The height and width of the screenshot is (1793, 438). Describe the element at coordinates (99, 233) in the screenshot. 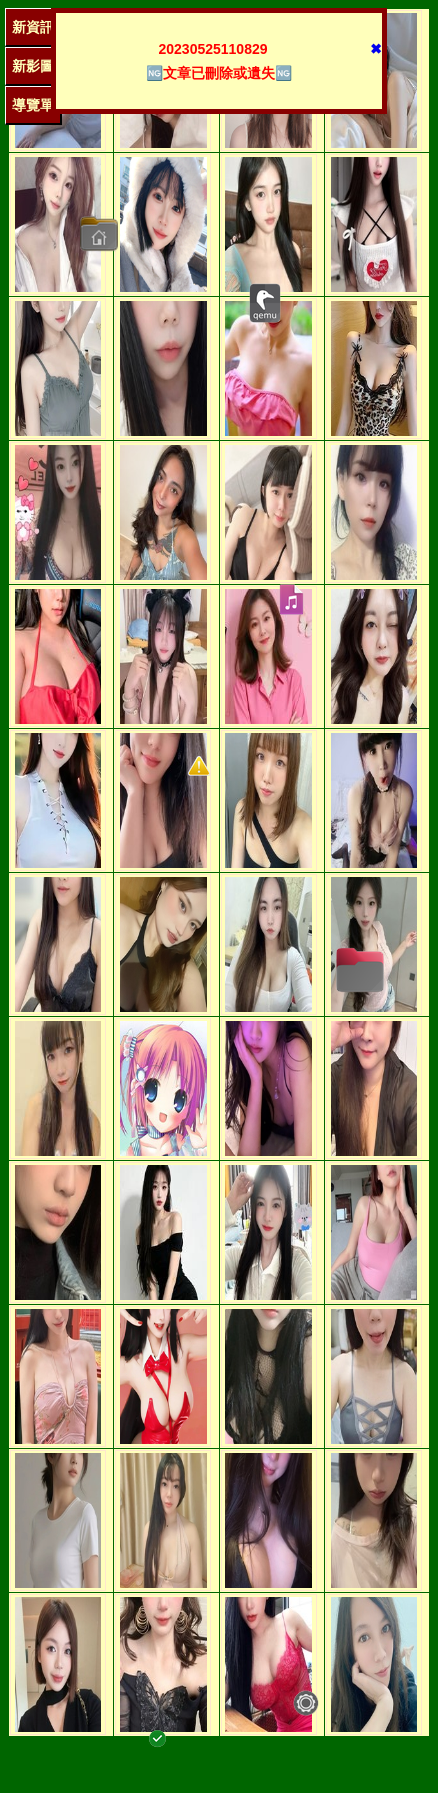

I see `access your home folder` at that location.